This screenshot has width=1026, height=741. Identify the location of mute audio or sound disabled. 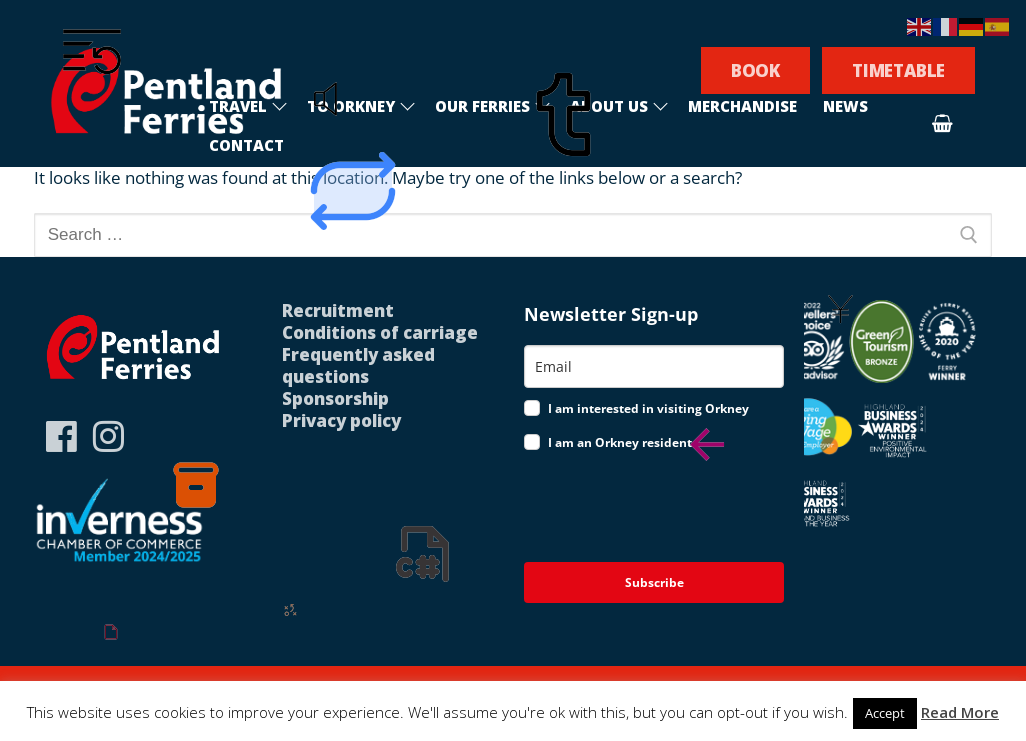
(332, 99).